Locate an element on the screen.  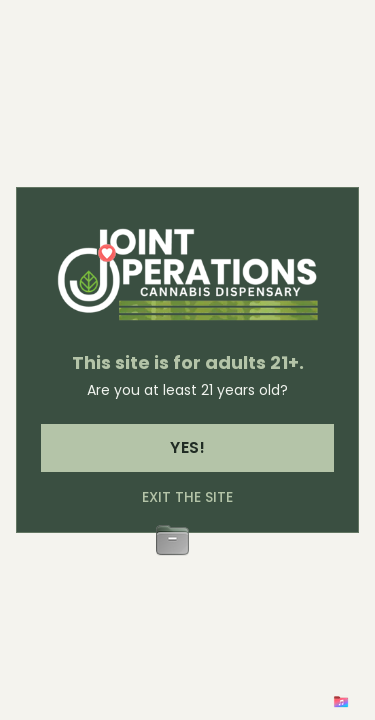
open the file manager is located at coordinates (172, 539).